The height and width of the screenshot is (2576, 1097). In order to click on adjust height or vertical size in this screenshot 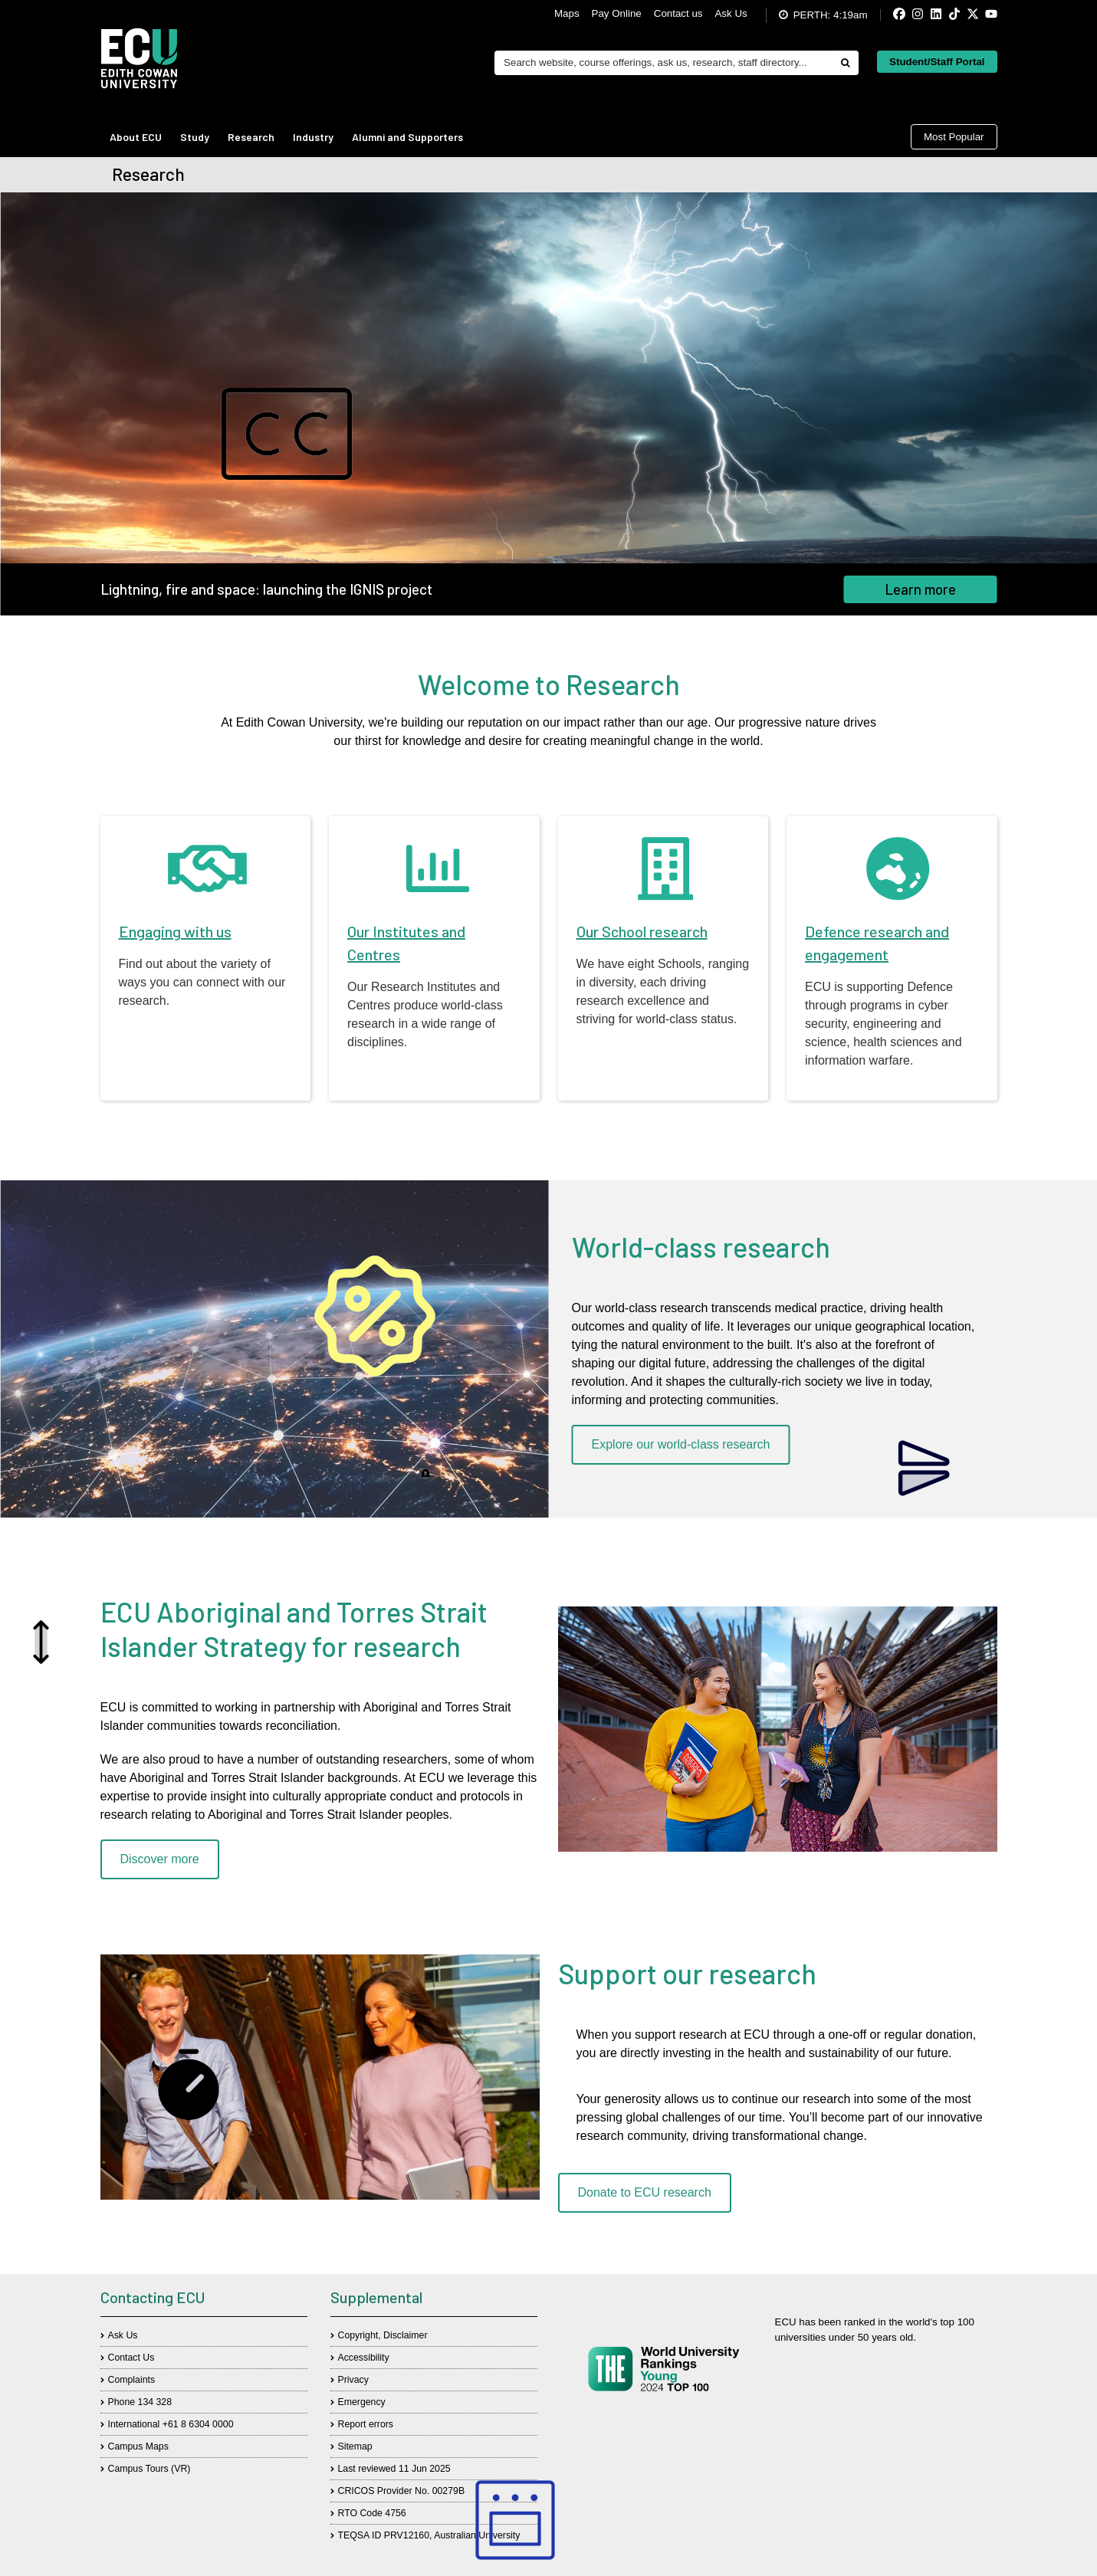, I will do `click(41, 1642)`.